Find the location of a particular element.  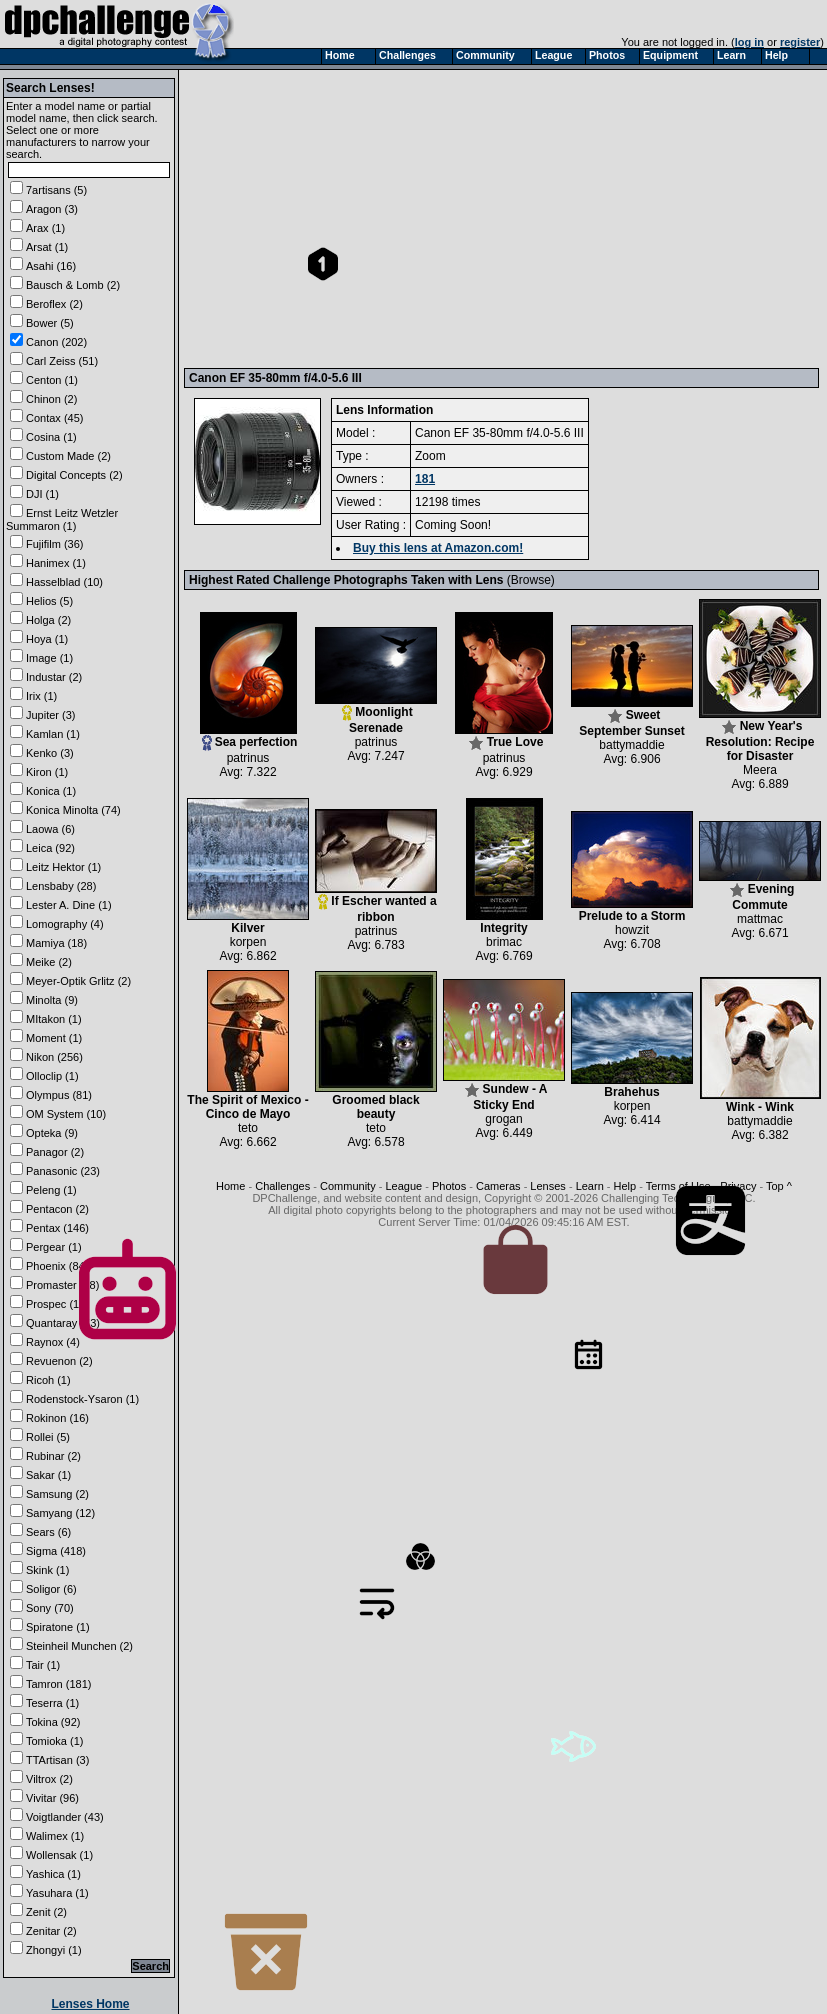

delete selected item is located at coordinates (266, 1952).